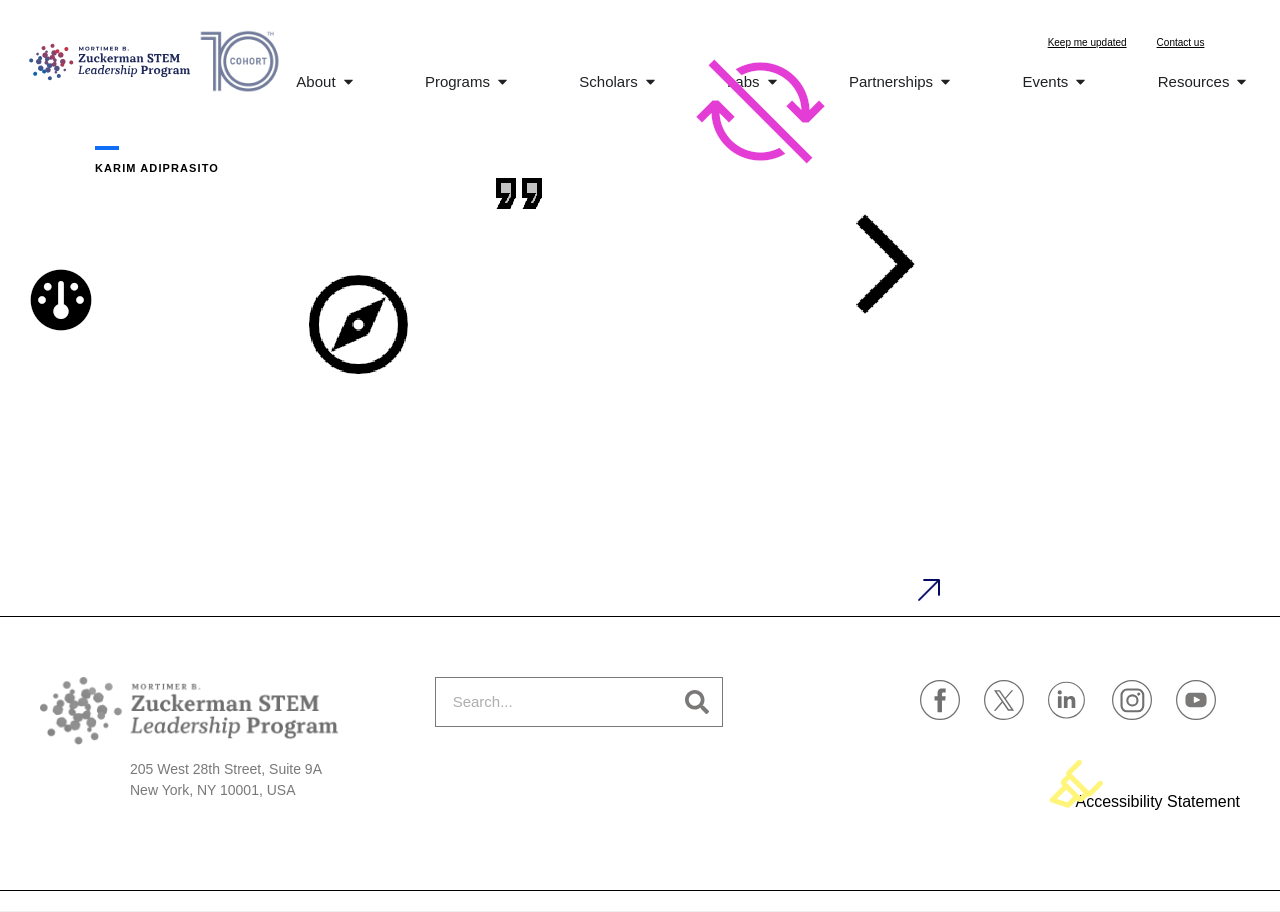  Describe the element at coordinates (760, 111) in the screenshot. I see `sync is disabled or paused` at that location.